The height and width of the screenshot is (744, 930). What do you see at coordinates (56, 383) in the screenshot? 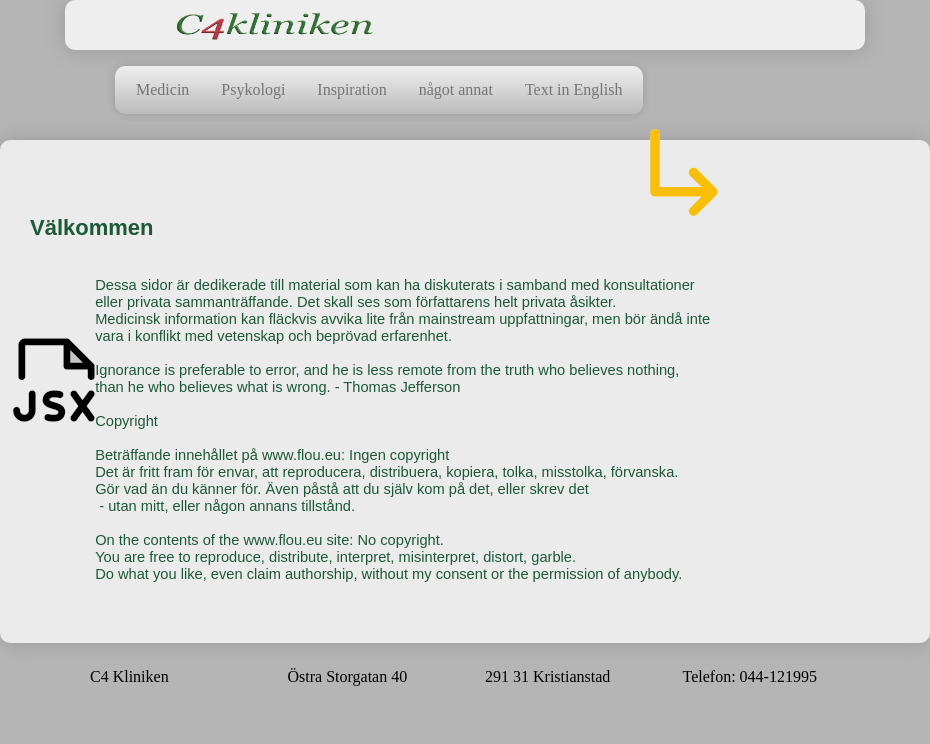
I see `a JSX file type indicator` at bounding box center [56, 383].